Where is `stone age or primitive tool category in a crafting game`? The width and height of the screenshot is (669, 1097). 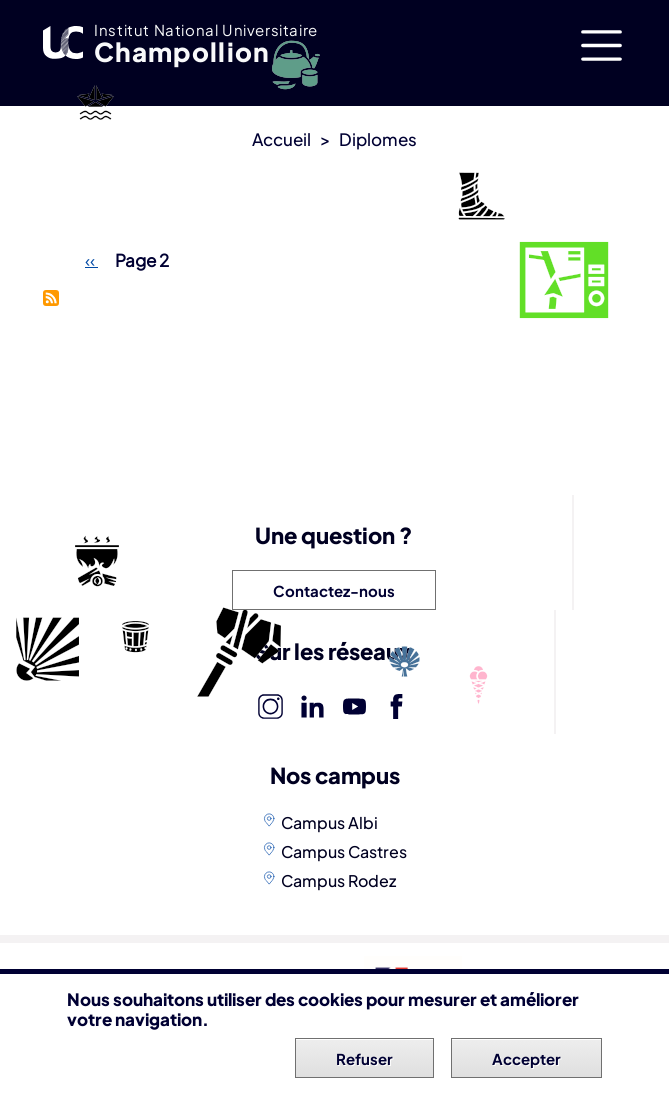
stone age or primitive tool category in a crafting game is located at coordinates (240, 651).